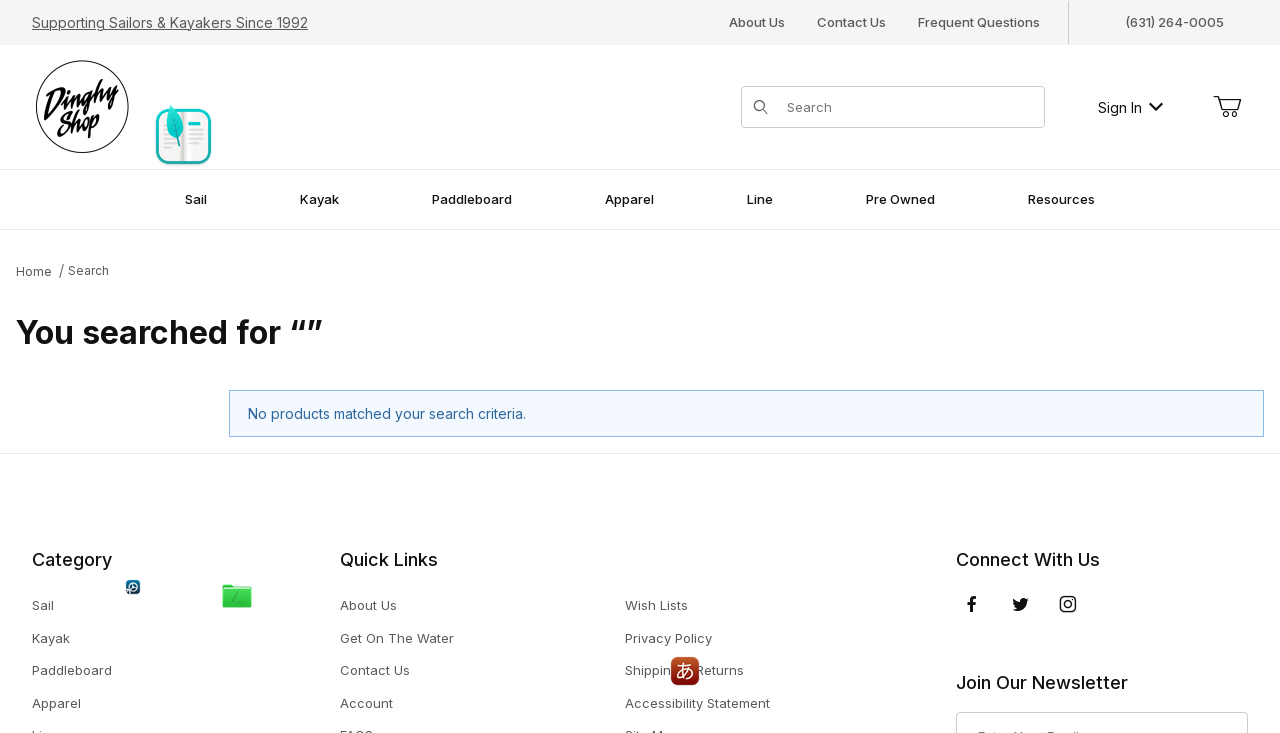 Image resolution: width=1280 pixels, height=733 pixels. I want to click on open Steam client settings, so click(133, 587).